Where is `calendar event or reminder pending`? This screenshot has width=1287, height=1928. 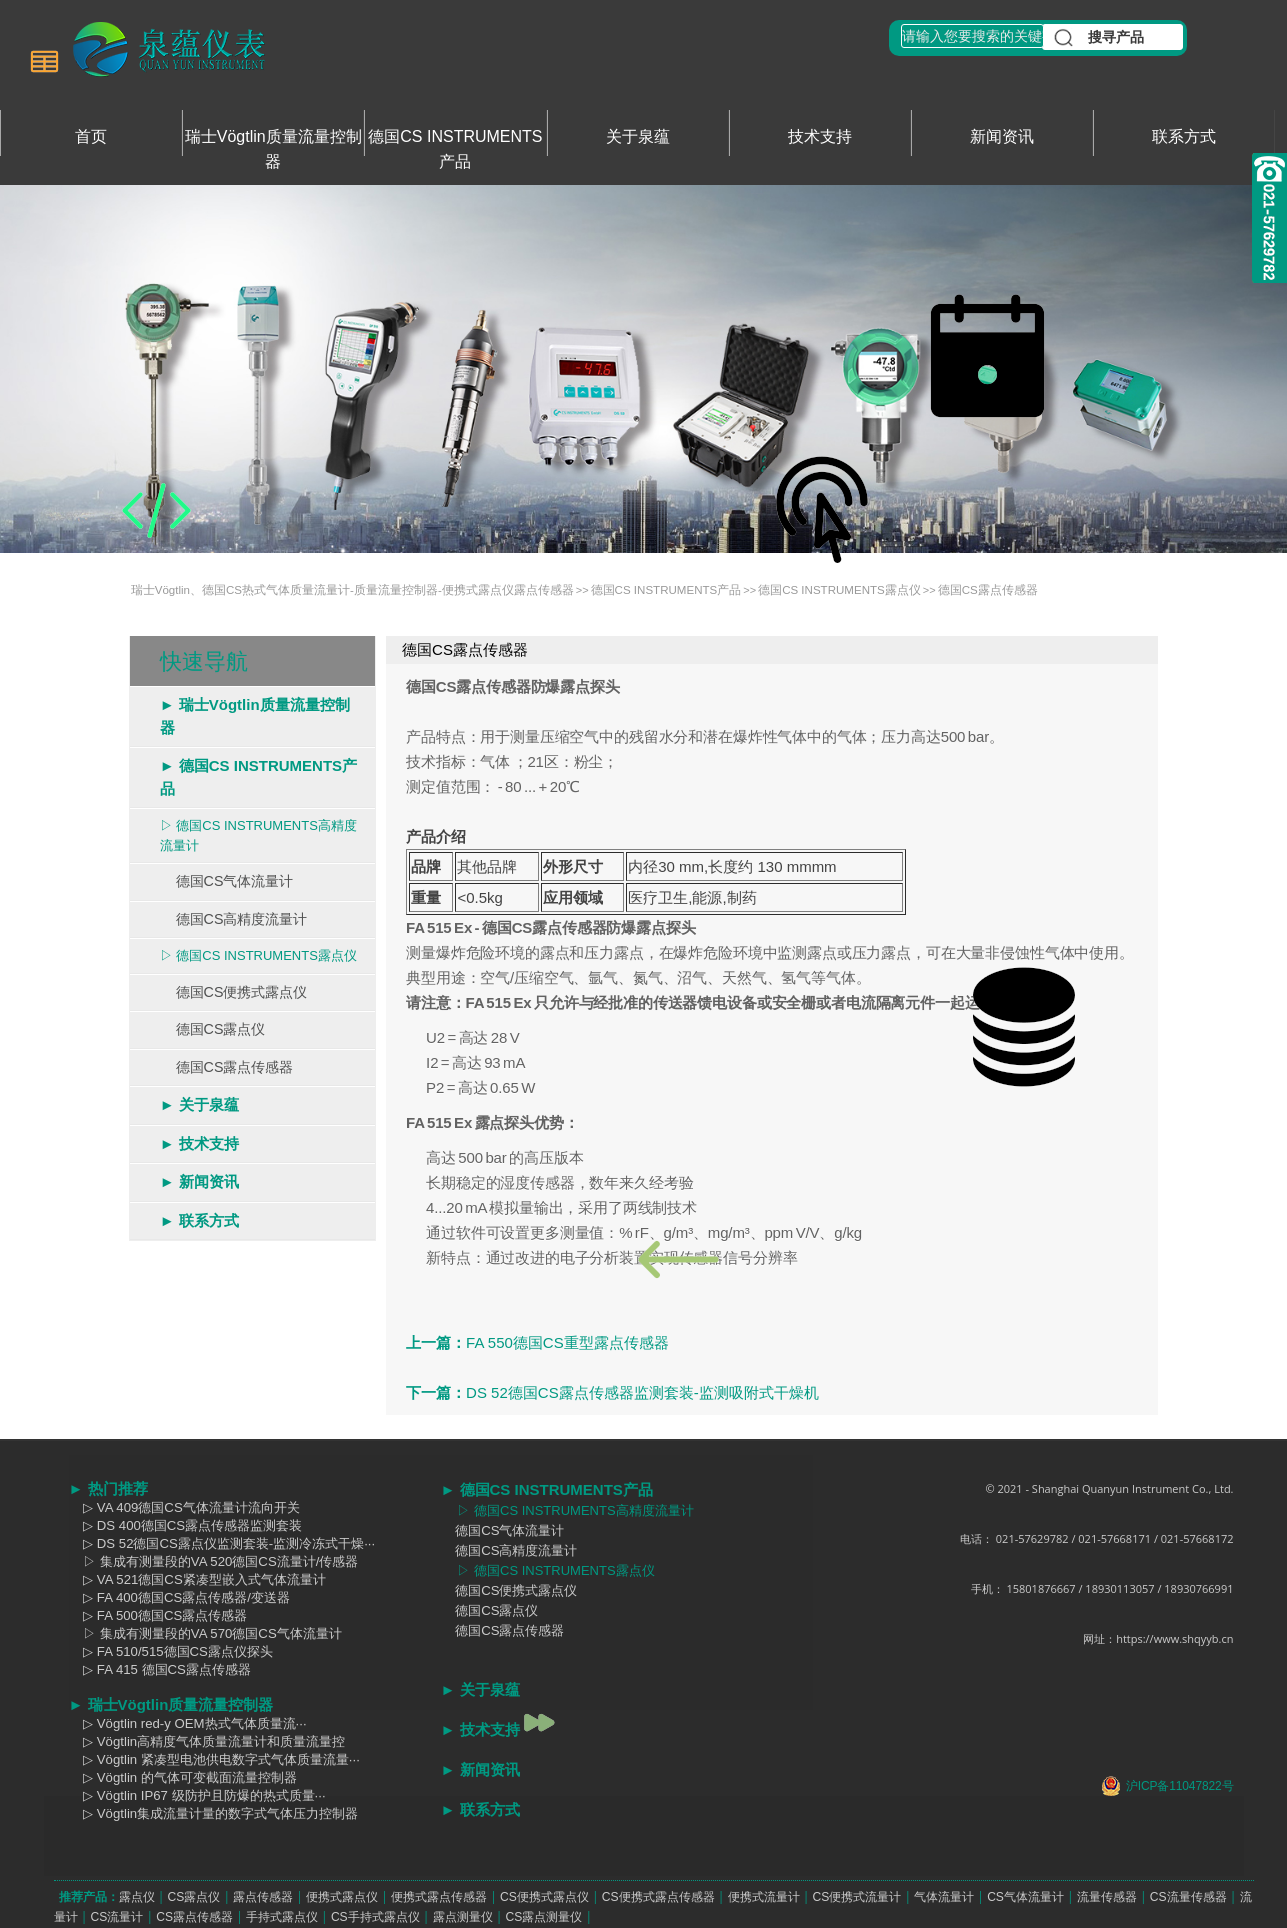 calendar event or reminder pending is located at coordinates (987, 360).